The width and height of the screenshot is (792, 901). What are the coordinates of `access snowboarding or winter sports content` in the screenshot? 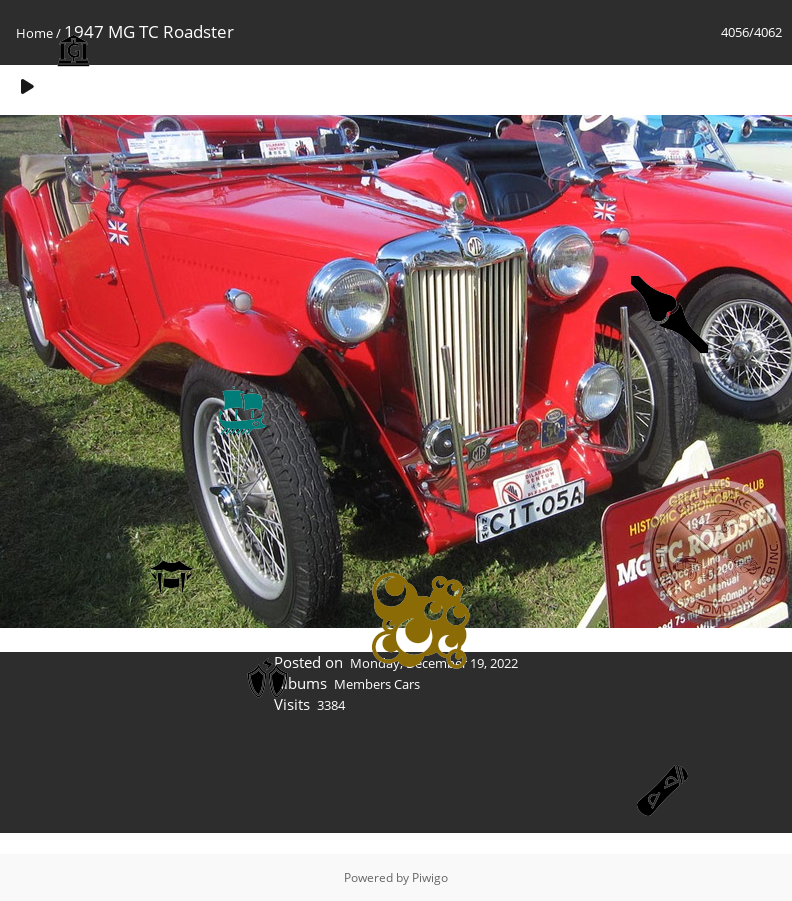 It's located at (662, 790).